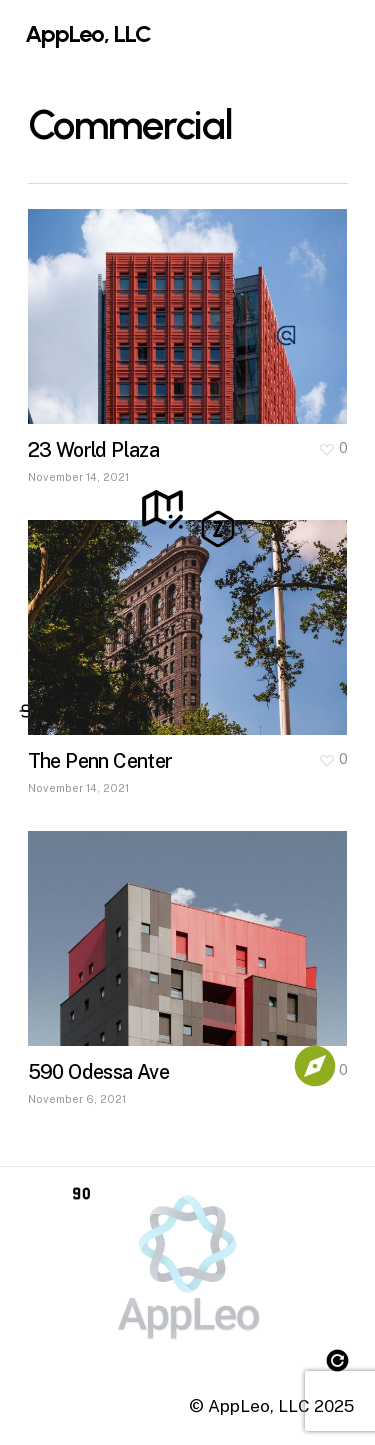 This screenshot has width=375, height=1445. Describe the element at coordinates (315, 1066) in the screenshot. I see `access navigation or direction features` at that location.